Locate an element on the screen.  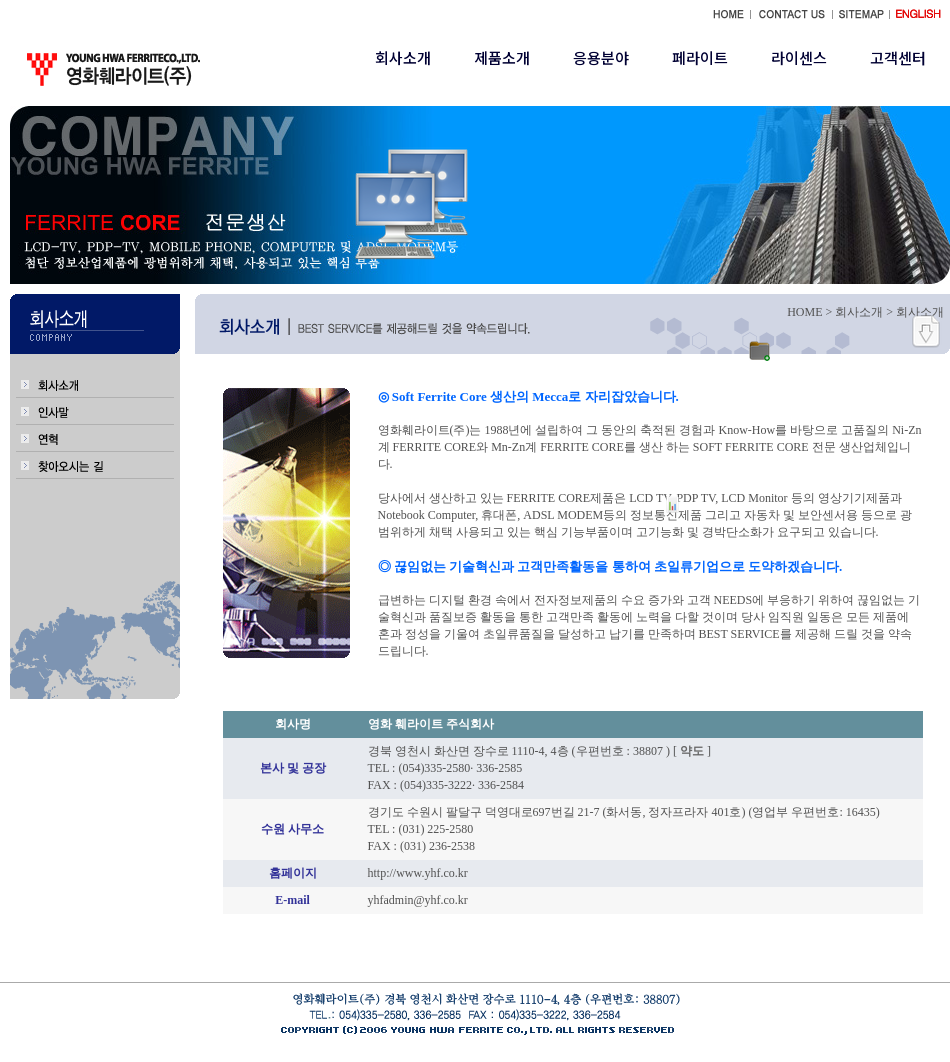
indicates active network data transfer (sending and receiving) is located at coordinates (410, 204).